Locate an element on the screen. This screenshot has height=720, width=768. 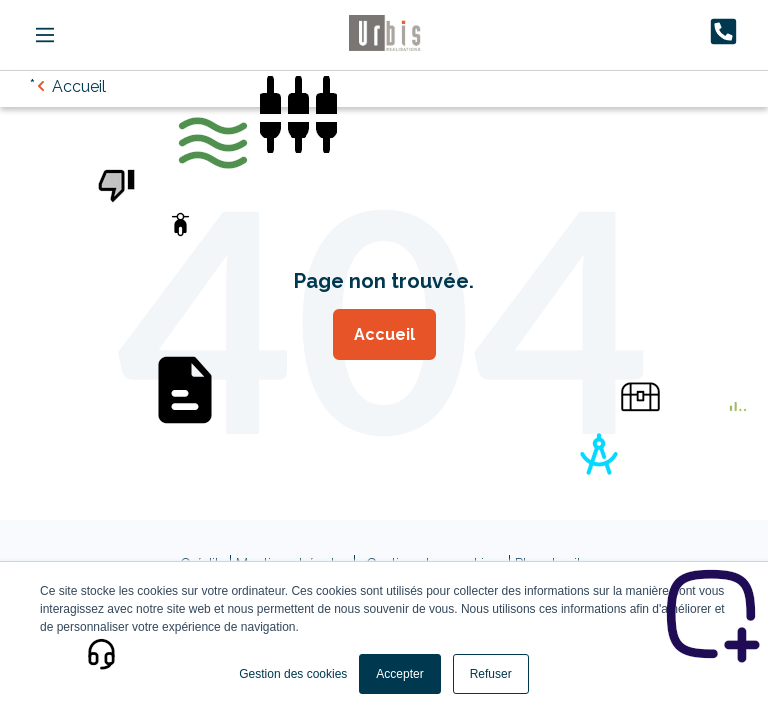
access your rewards or collectibles is located at coordinates (640, 397).